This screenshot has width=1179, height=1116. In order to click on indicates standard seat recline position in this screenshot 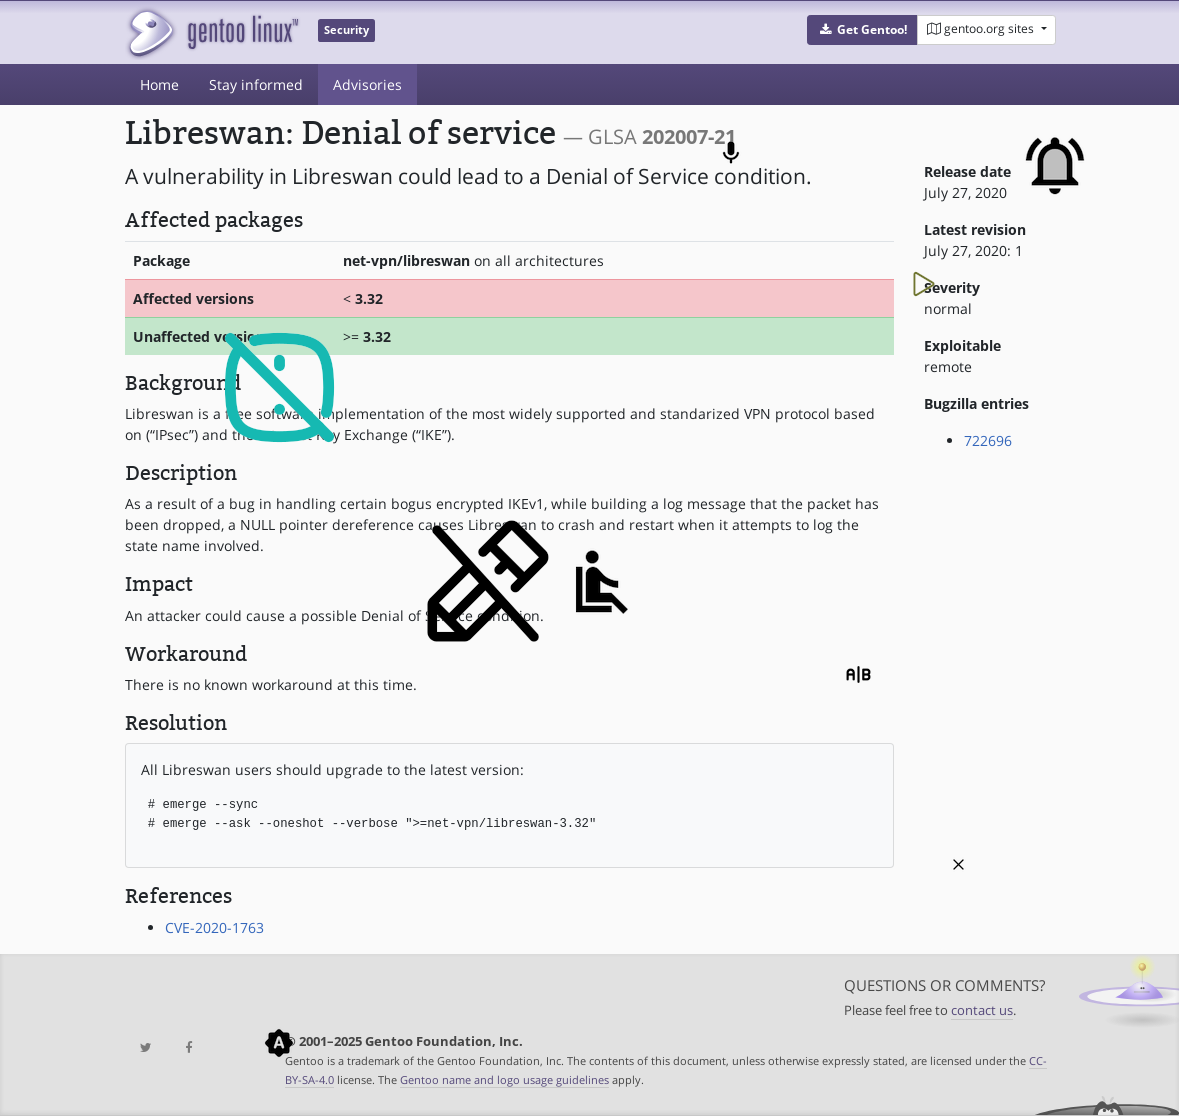, I will do `click(602, 583)`.